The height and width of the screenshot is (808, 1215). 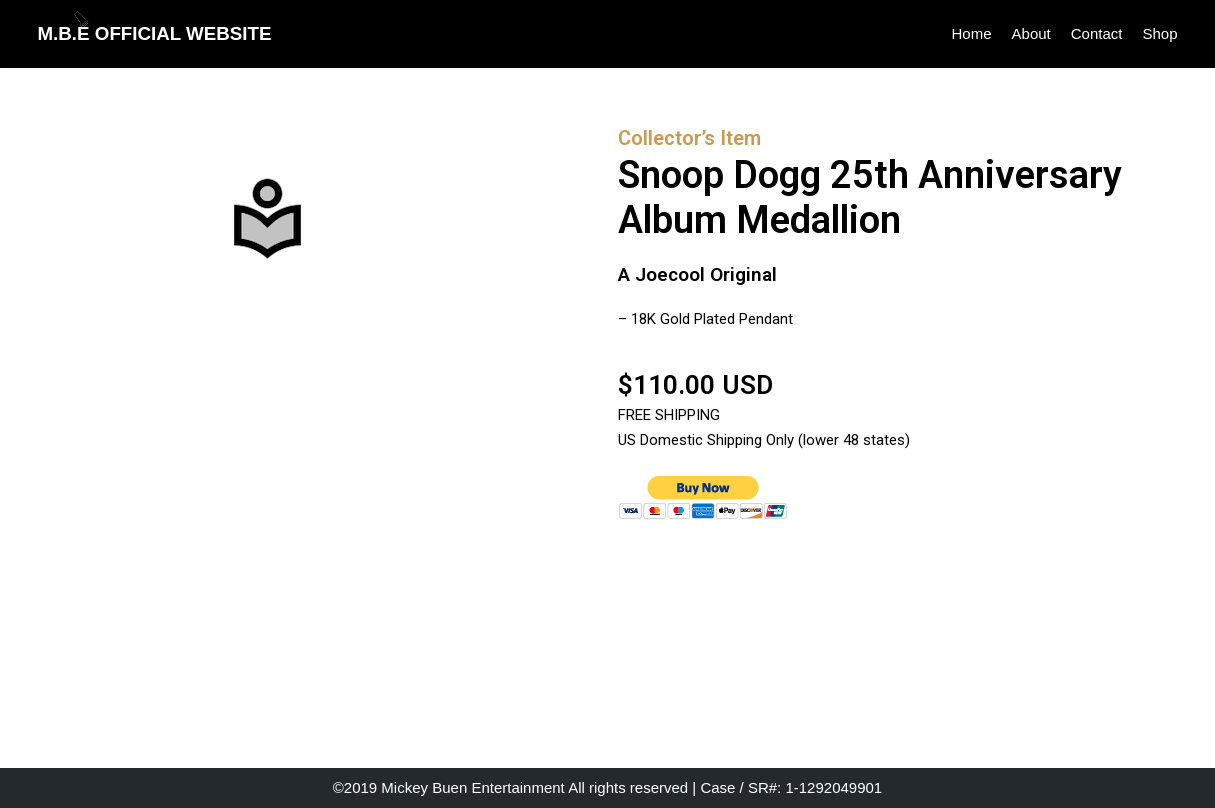 What do you see at coordinates (81, 19) in the screenshot?
I see `find carpentry or woodworking services` at bounding box center [81, 19].